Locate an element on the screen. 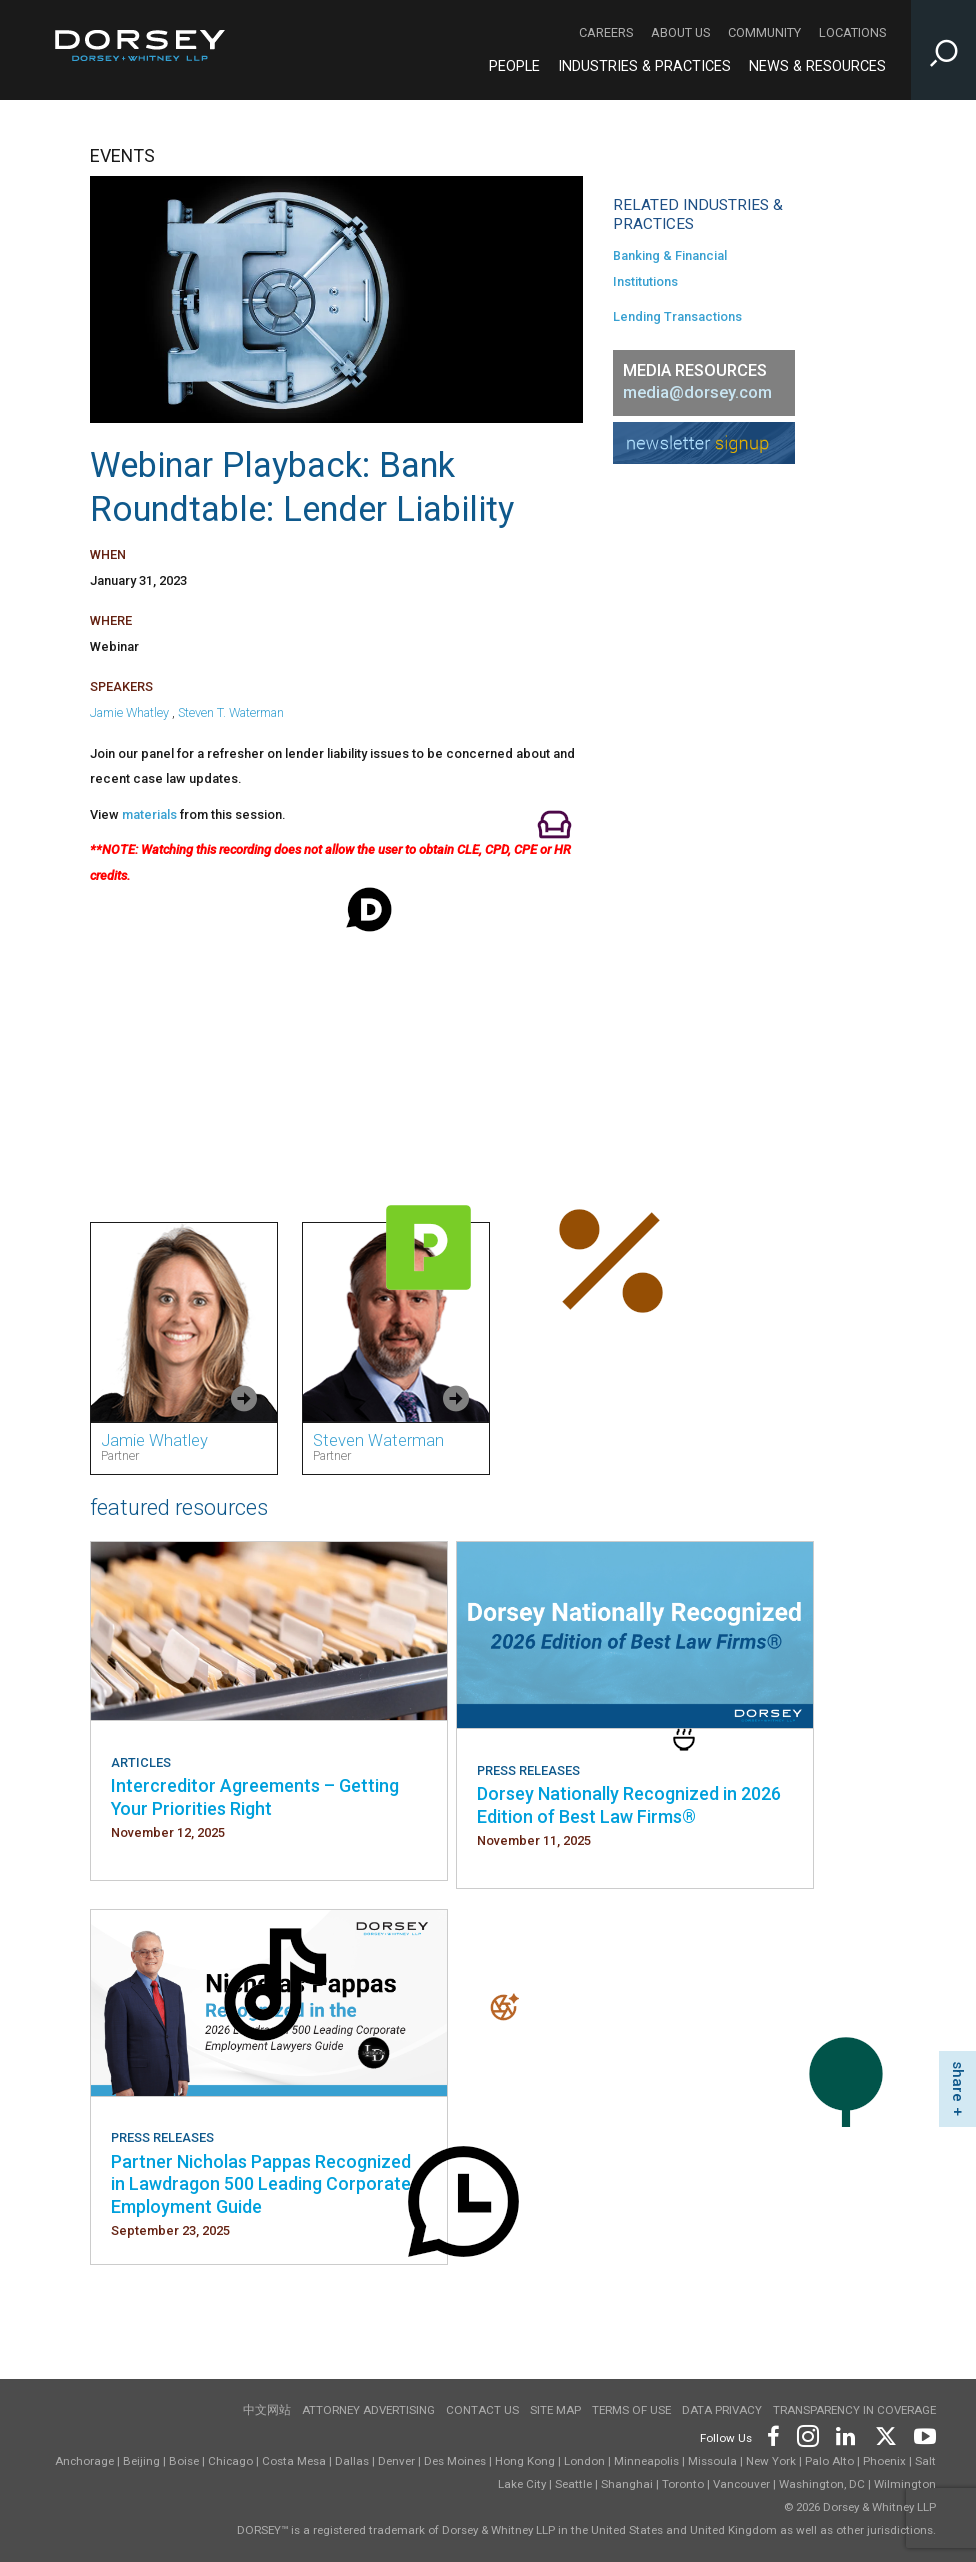 The image size is (976, 2562). view chat history is located at coordinates (463, 2201).